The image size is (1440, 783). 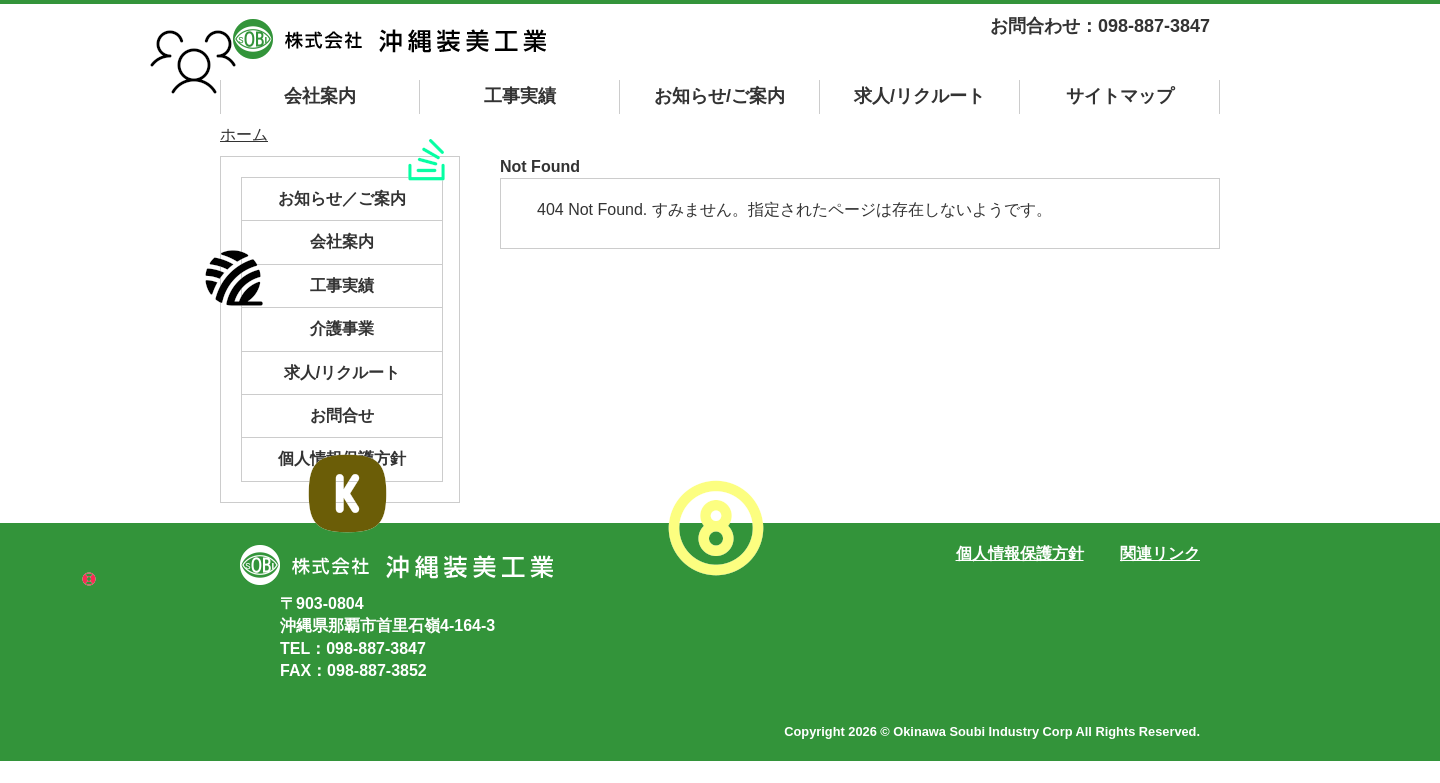 I want to click on indicates step 8 in a numbered process, so click(x=716, y=528).